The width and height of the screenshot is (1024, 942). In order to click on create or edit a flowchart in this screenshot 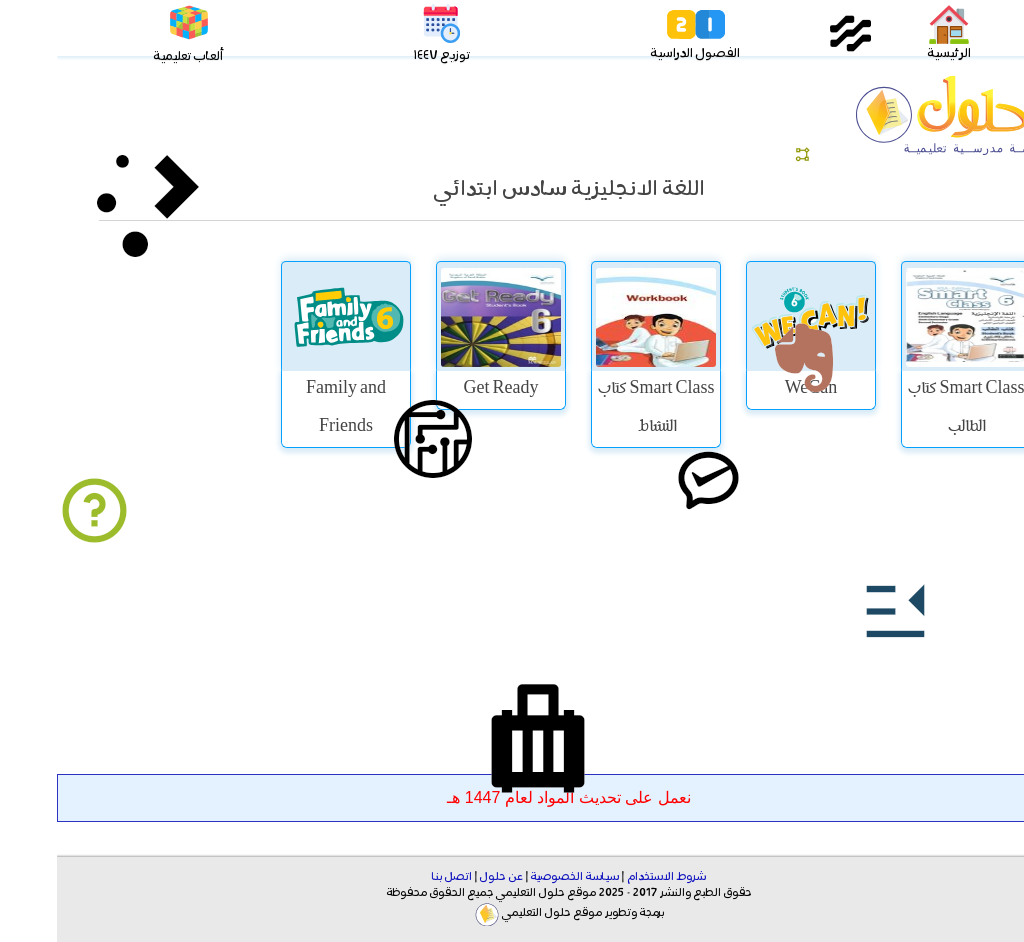, I will do `click(802, 154)`.